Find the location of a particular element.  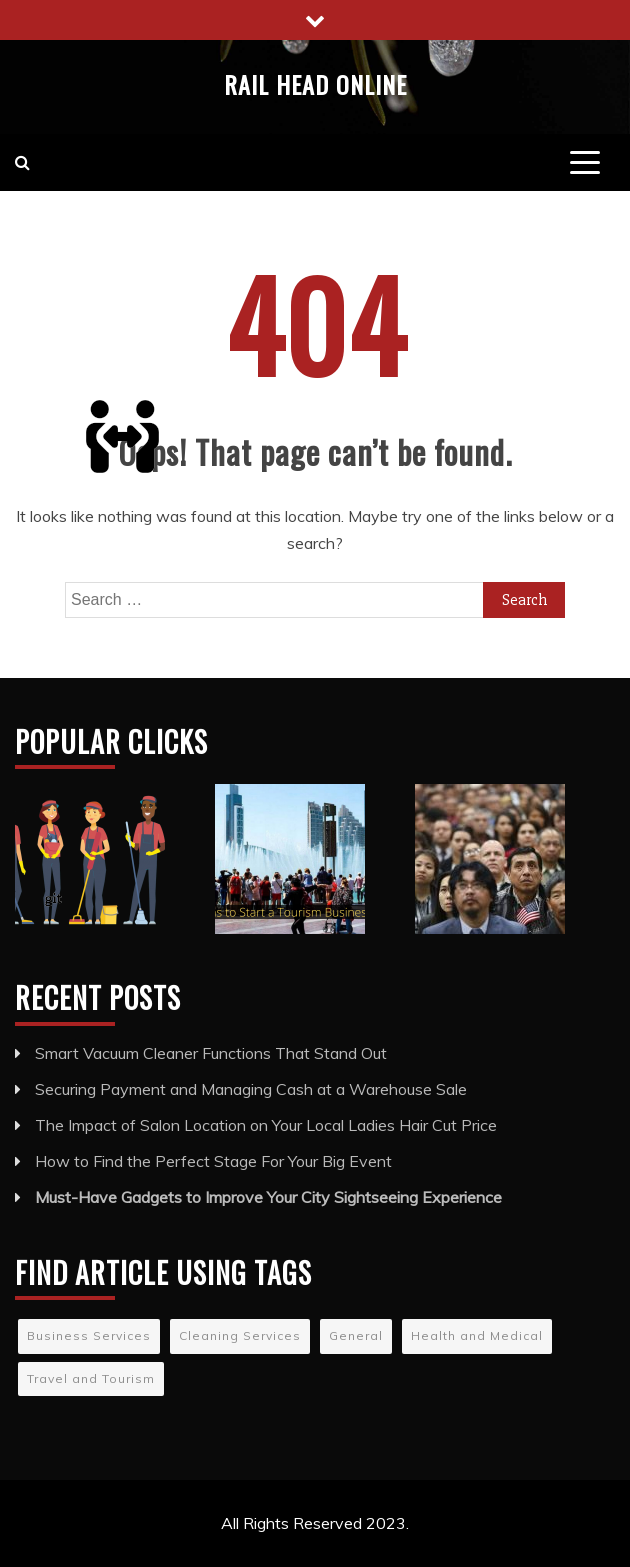

indicates social distancing or maintaining space between people is located at coordinates (122, 436).